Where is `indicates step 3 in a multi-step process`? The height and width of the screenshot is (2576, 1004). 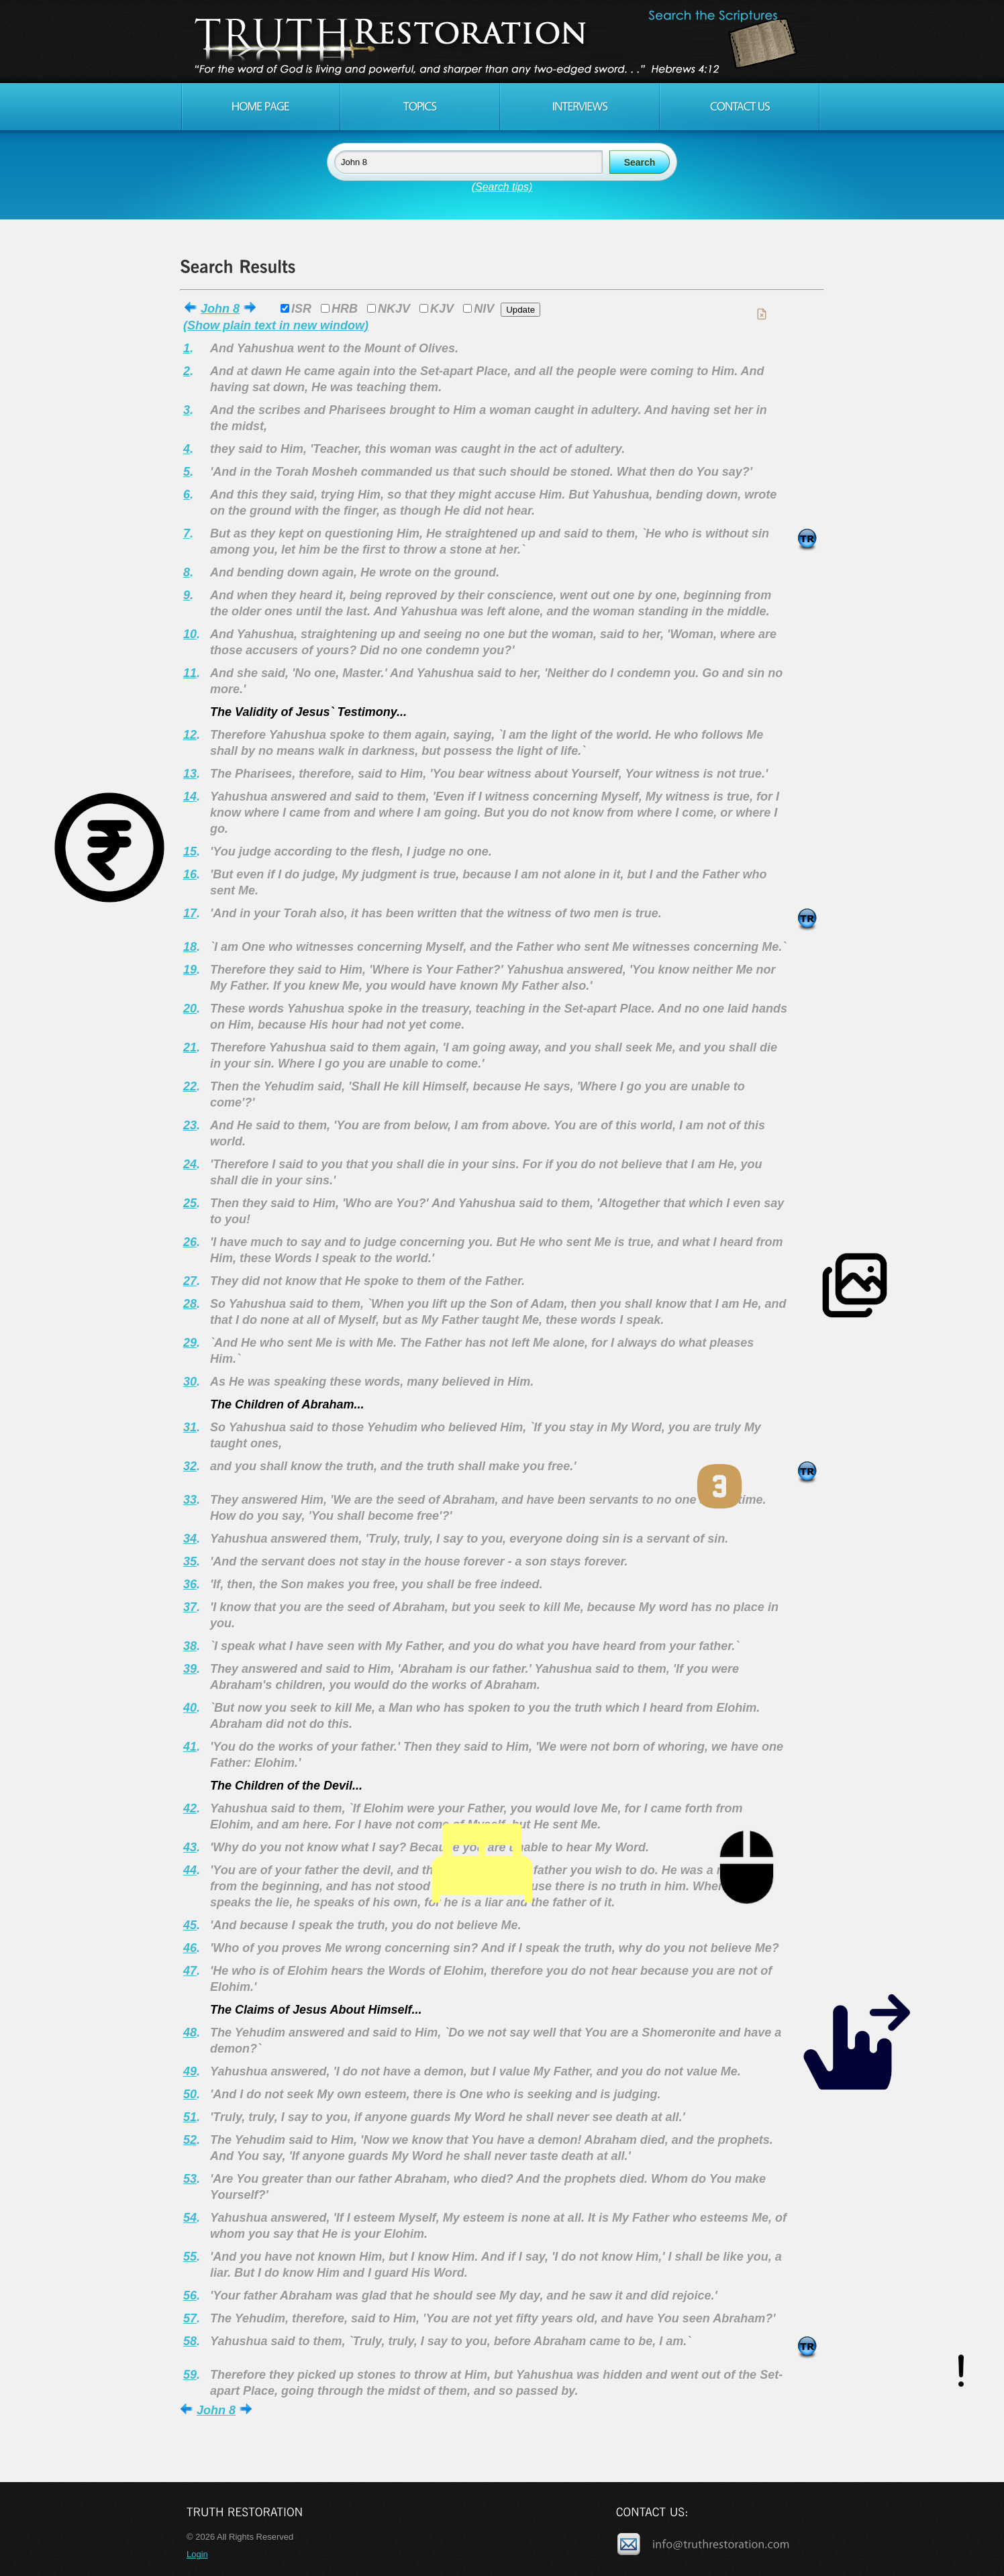 indicates step 3 in a multi-step process is located at coordinates (719, 1486).